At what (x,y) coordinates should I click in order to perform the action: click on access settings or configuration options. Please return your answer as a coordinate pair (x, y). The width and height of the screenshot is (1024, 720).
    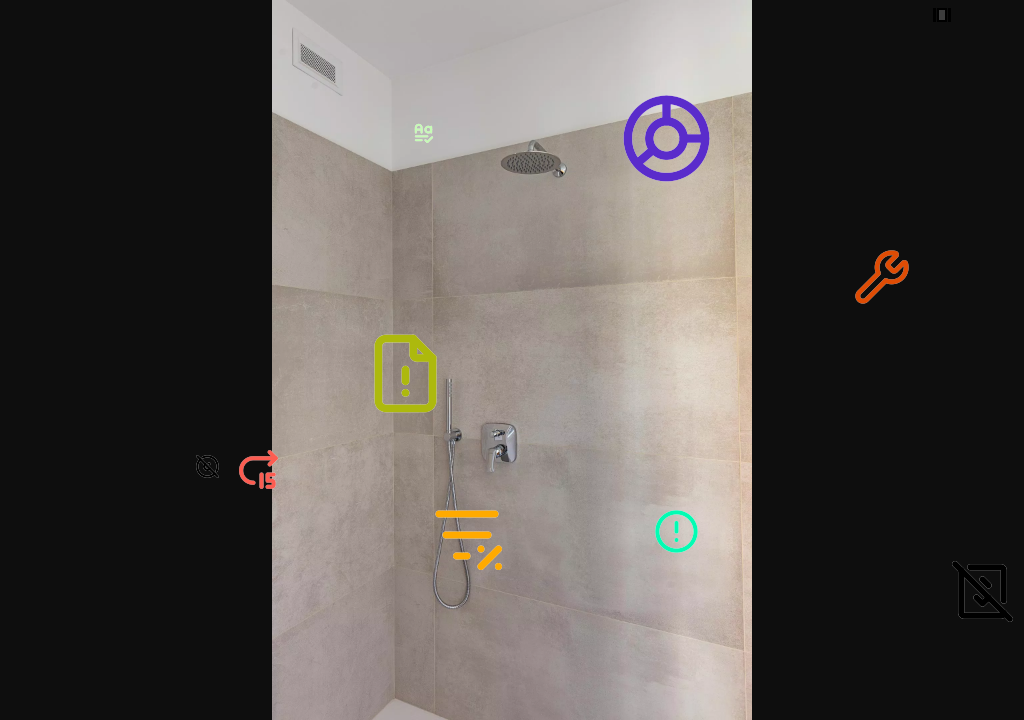
    Looking at the image, I should click on (882, 277).